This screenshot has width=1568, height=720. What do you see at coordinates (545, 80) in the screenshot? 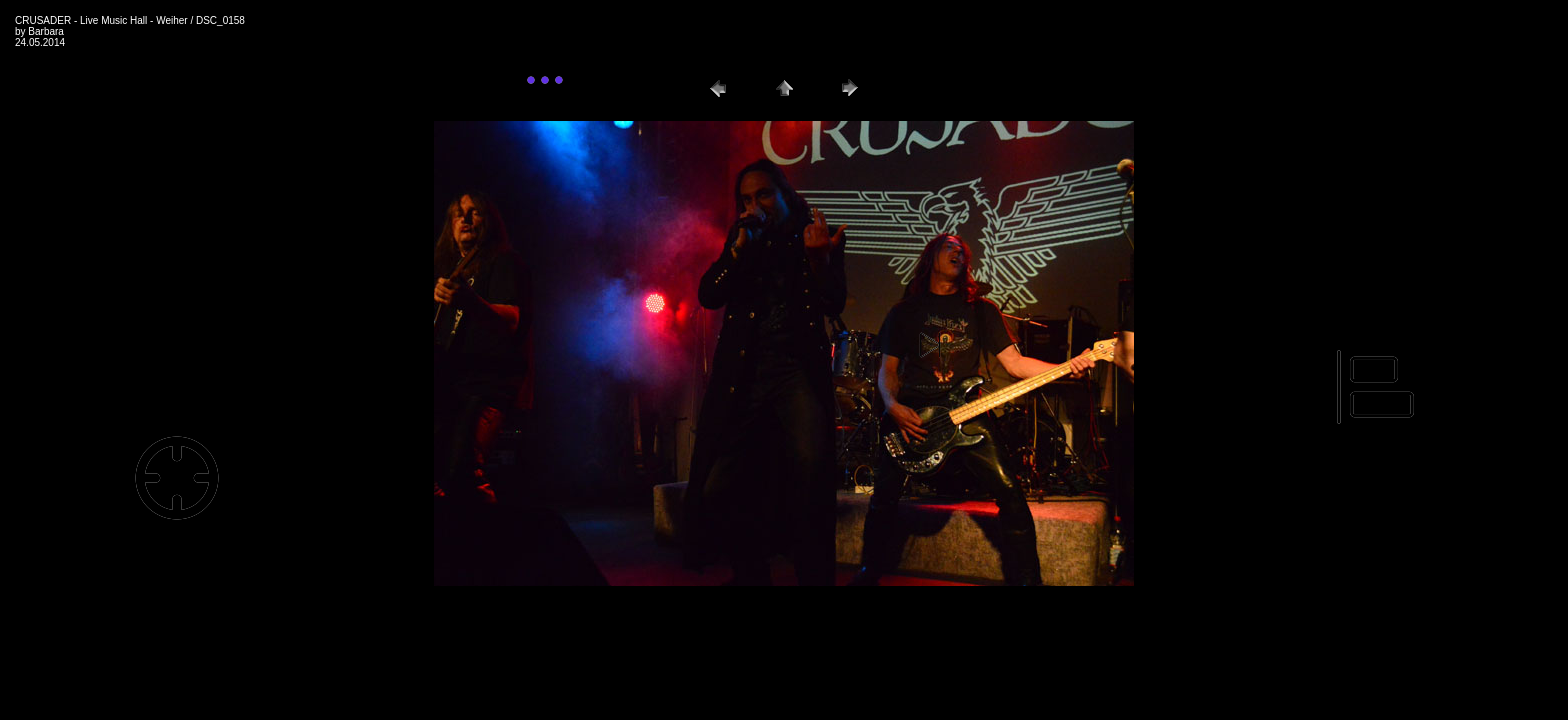
I see `open more options menu` at bounding box center [545, 80].